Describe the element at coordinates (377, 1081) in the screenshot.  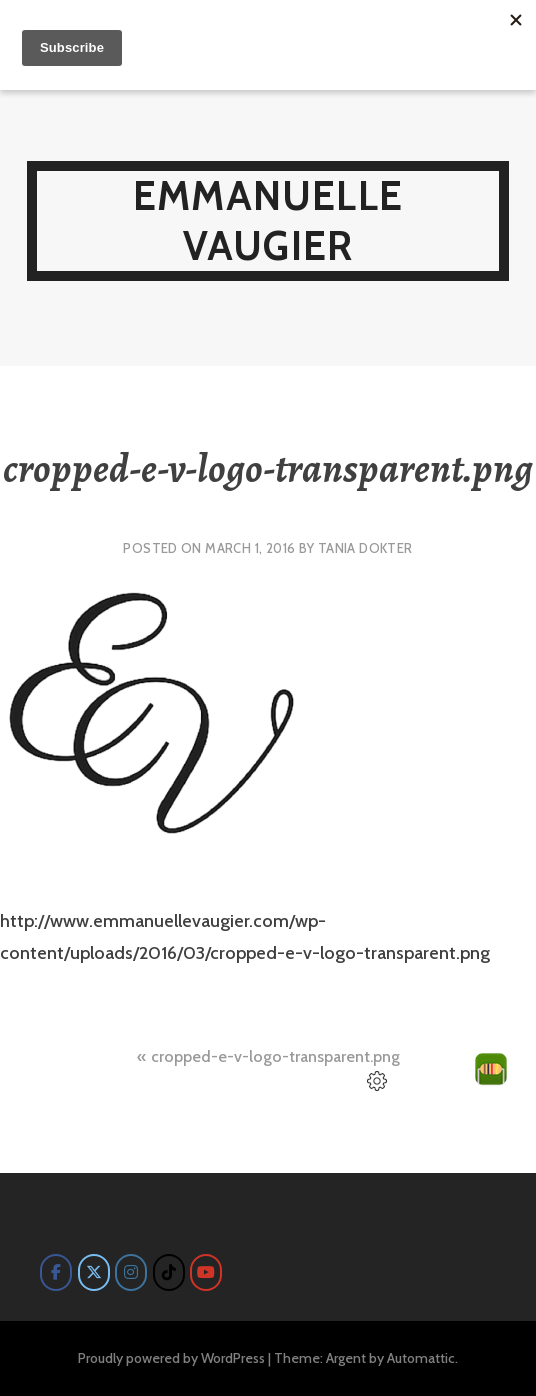
I see `access application settings or preferences` at that location.